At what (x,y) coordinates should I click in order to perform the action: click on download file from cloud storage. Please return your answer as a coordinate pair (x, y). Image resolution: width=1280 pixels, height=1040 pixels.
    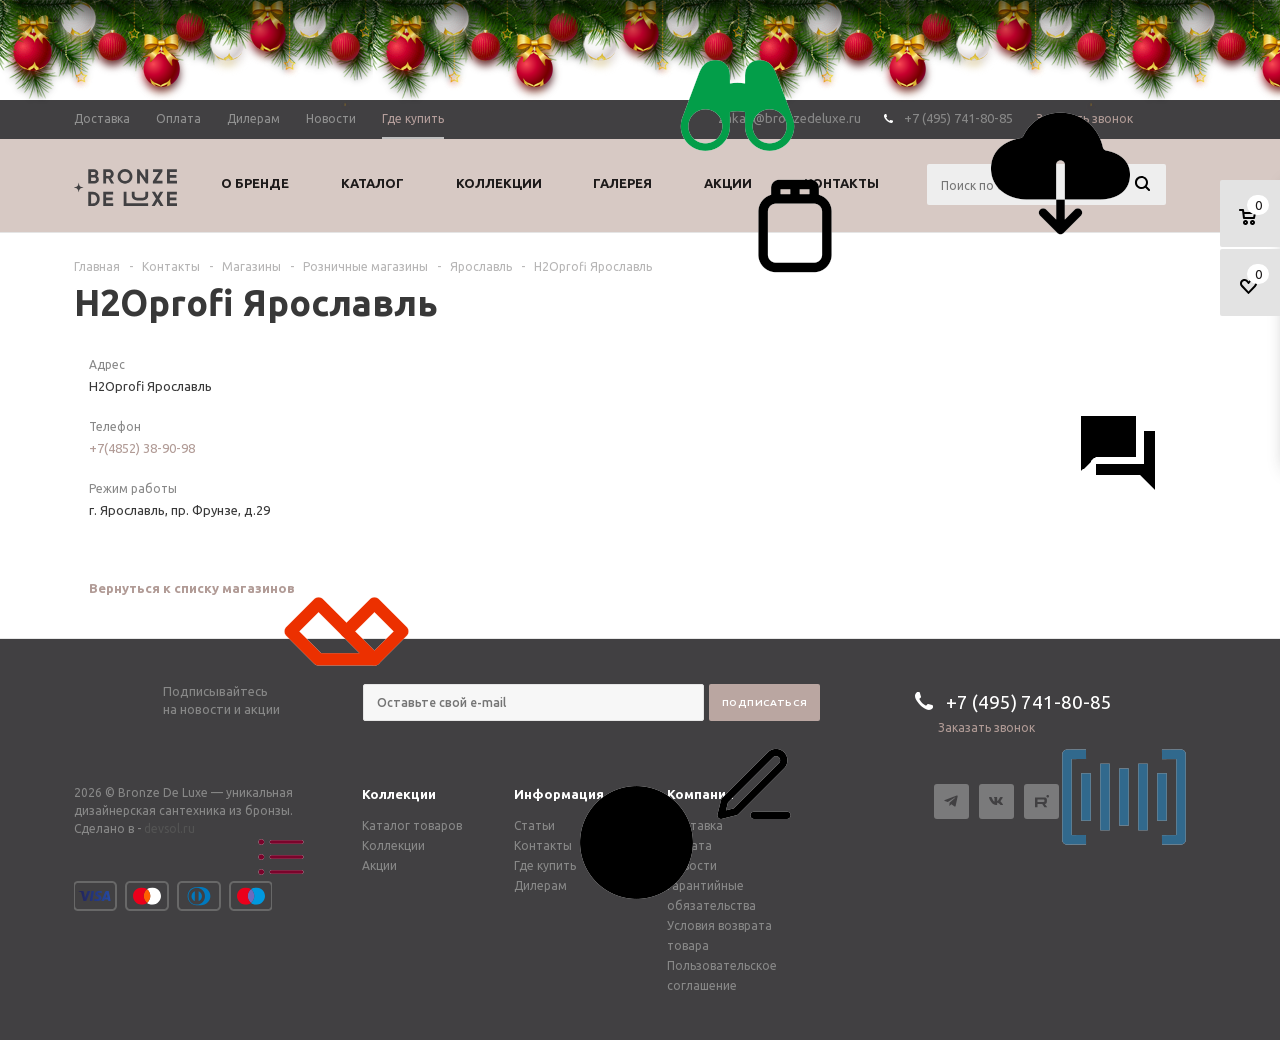
    Looking at the image, I should click on (1060, 173).